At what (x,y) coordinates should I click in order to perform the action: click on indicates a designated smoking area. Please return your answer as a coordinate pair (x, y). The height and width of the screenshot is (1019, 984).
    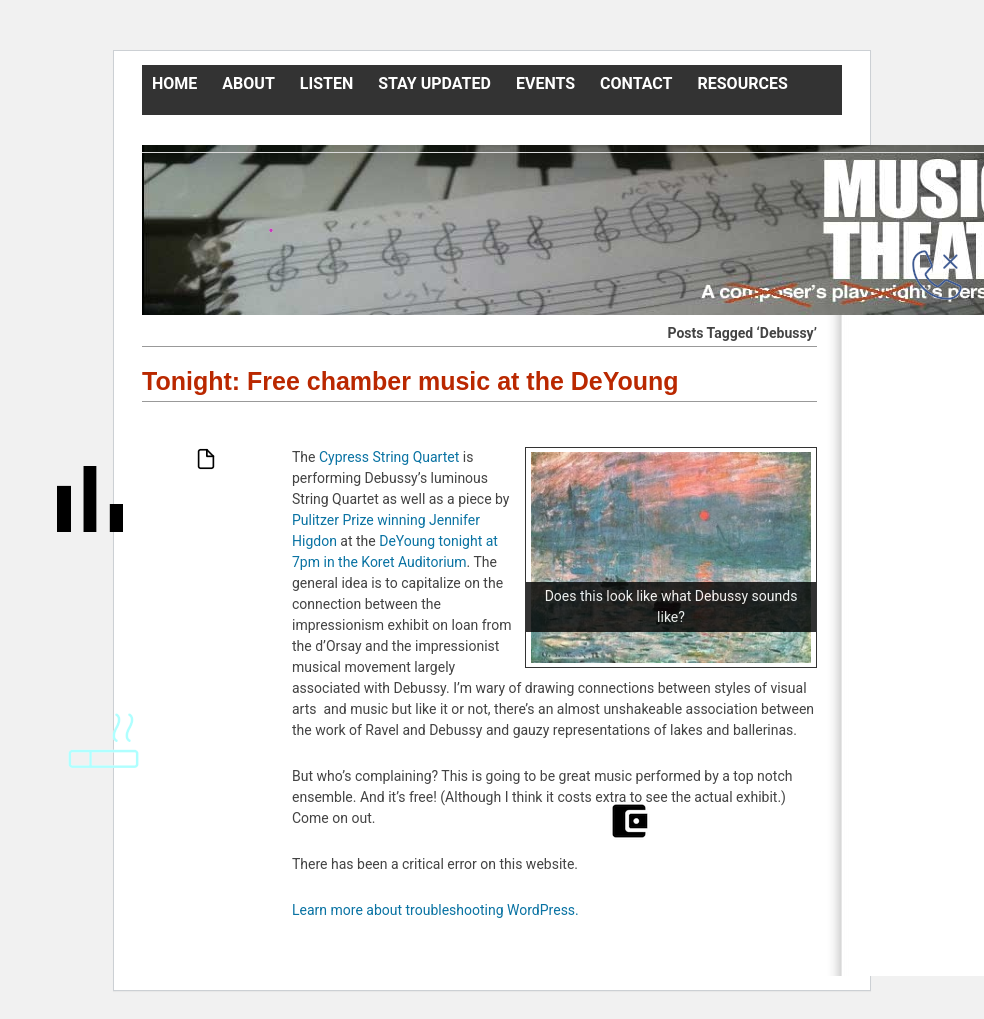
    Looking at the image, I should click on (103, 748).